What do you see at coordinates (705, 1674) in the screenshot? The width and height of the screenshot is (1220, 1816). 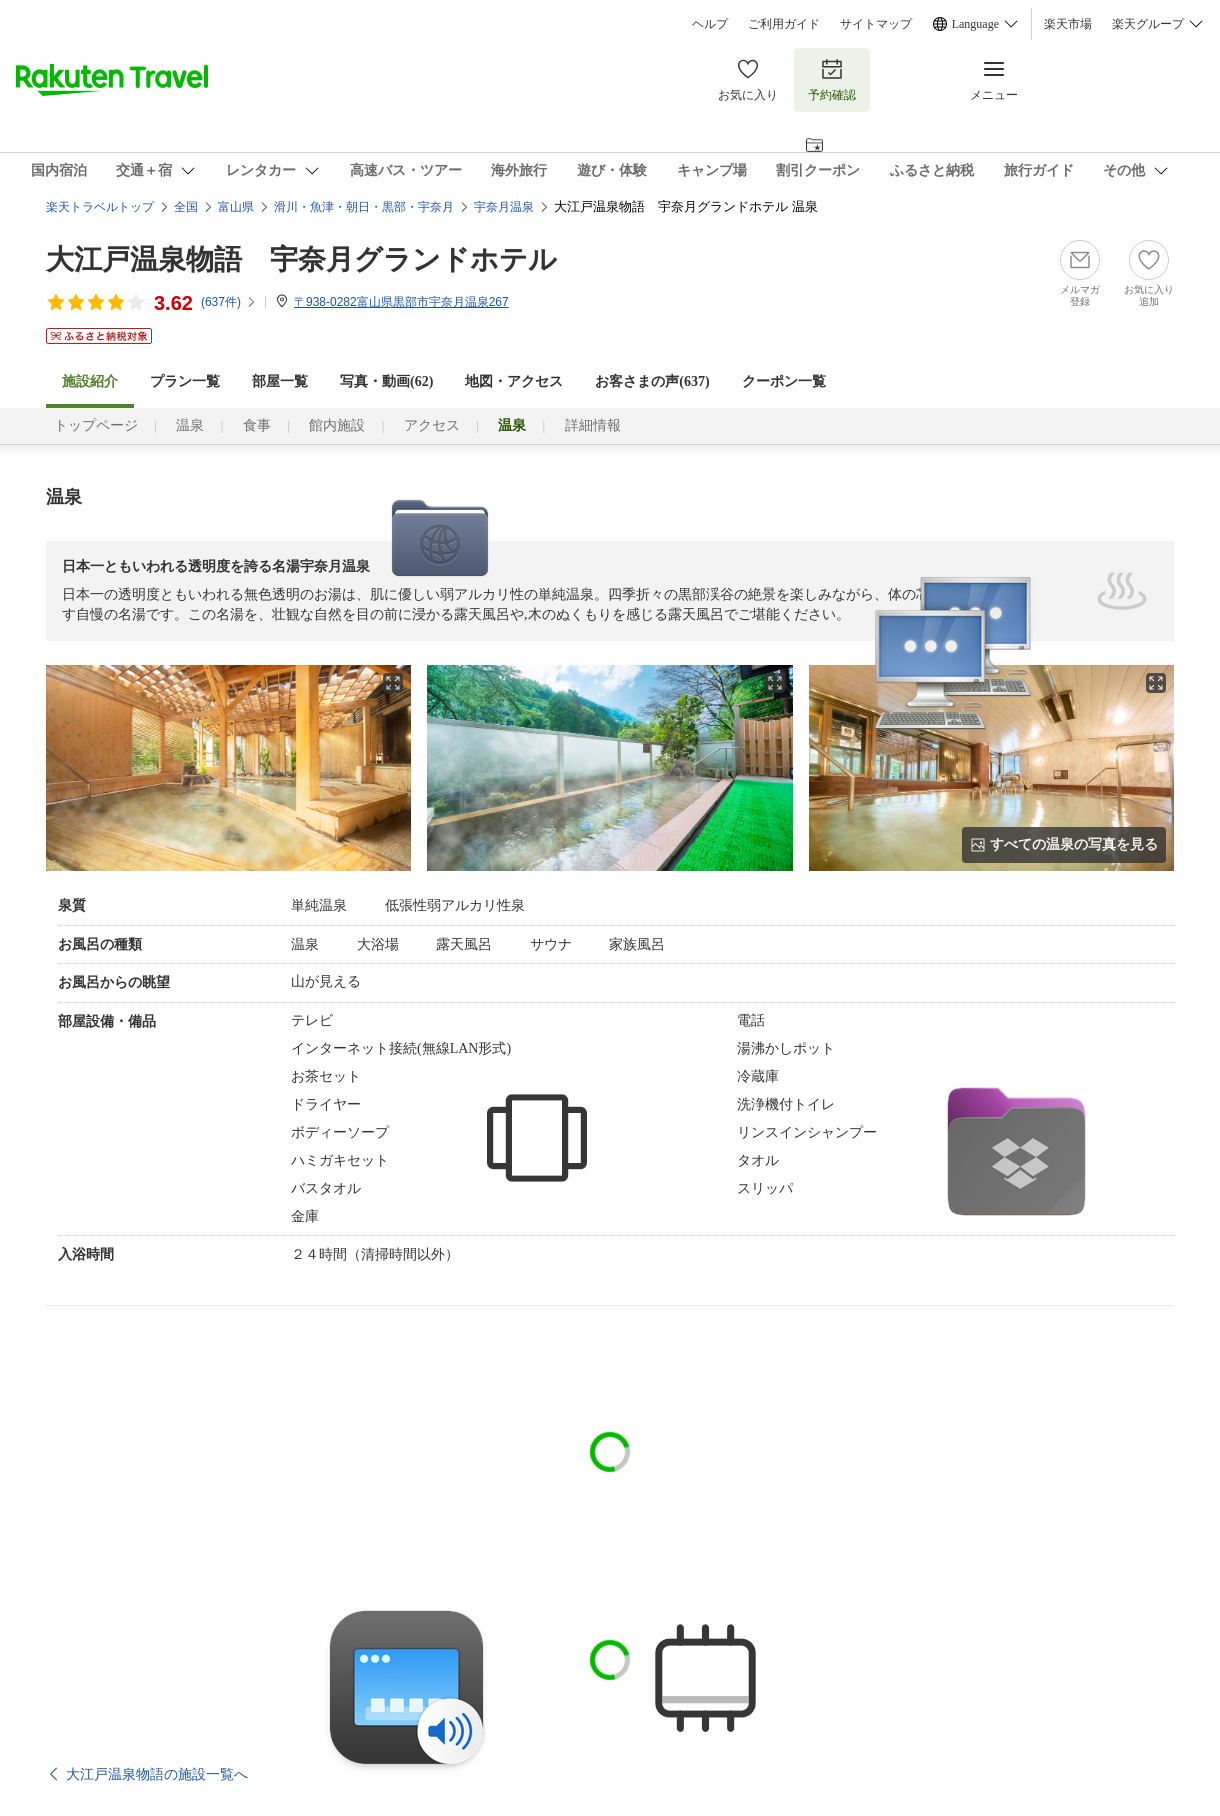 I see `view system hardware information` at bounding box center [705, 1674].